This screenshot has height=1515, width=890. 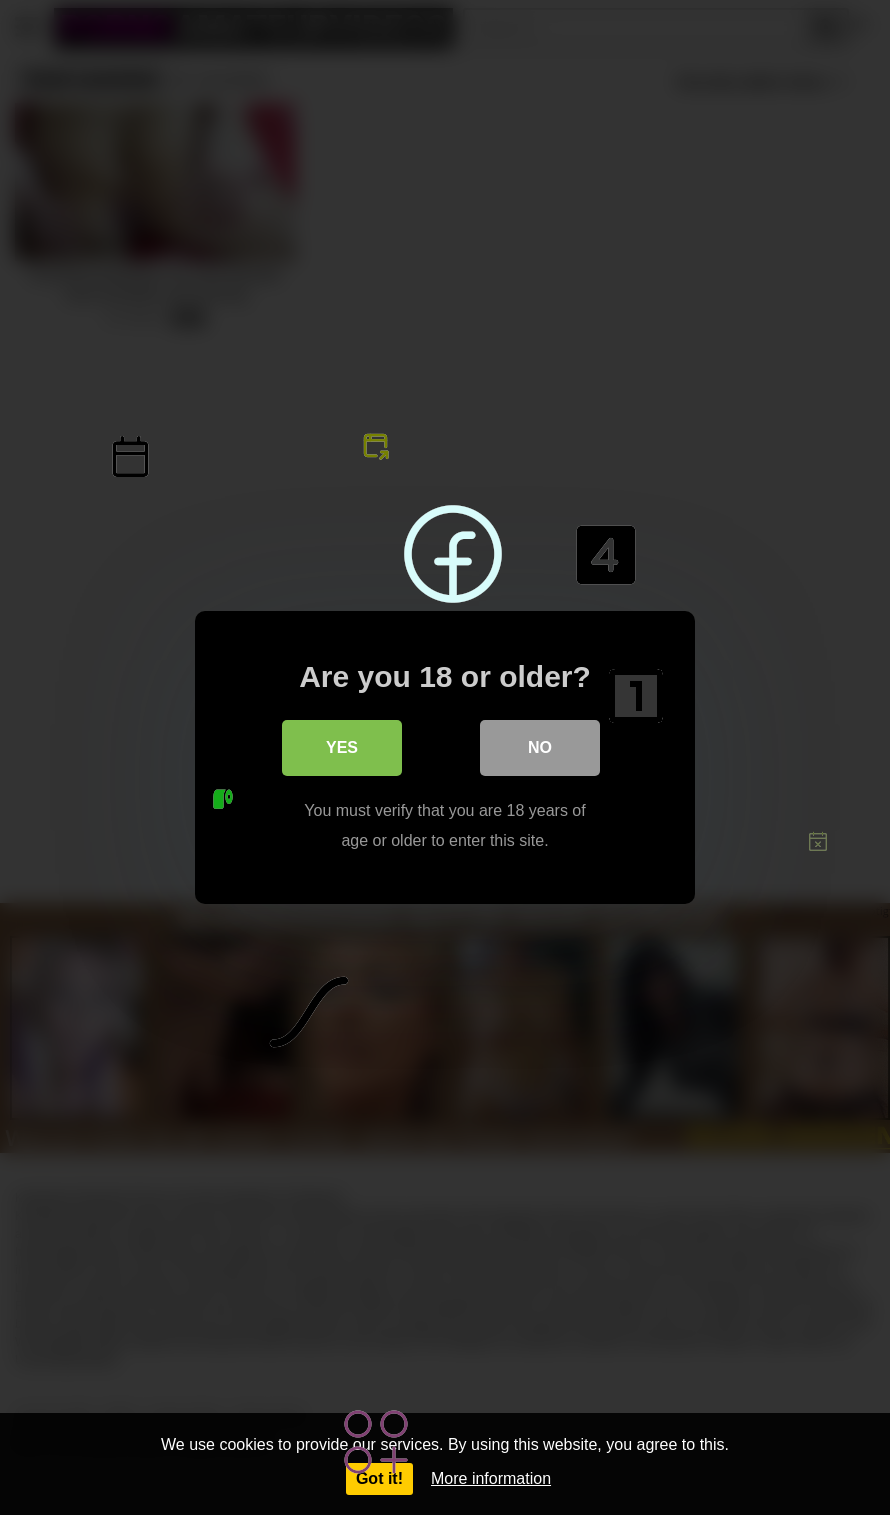 I want to click on apply ease-in-out animation timing, so click(x=309, y=1012).